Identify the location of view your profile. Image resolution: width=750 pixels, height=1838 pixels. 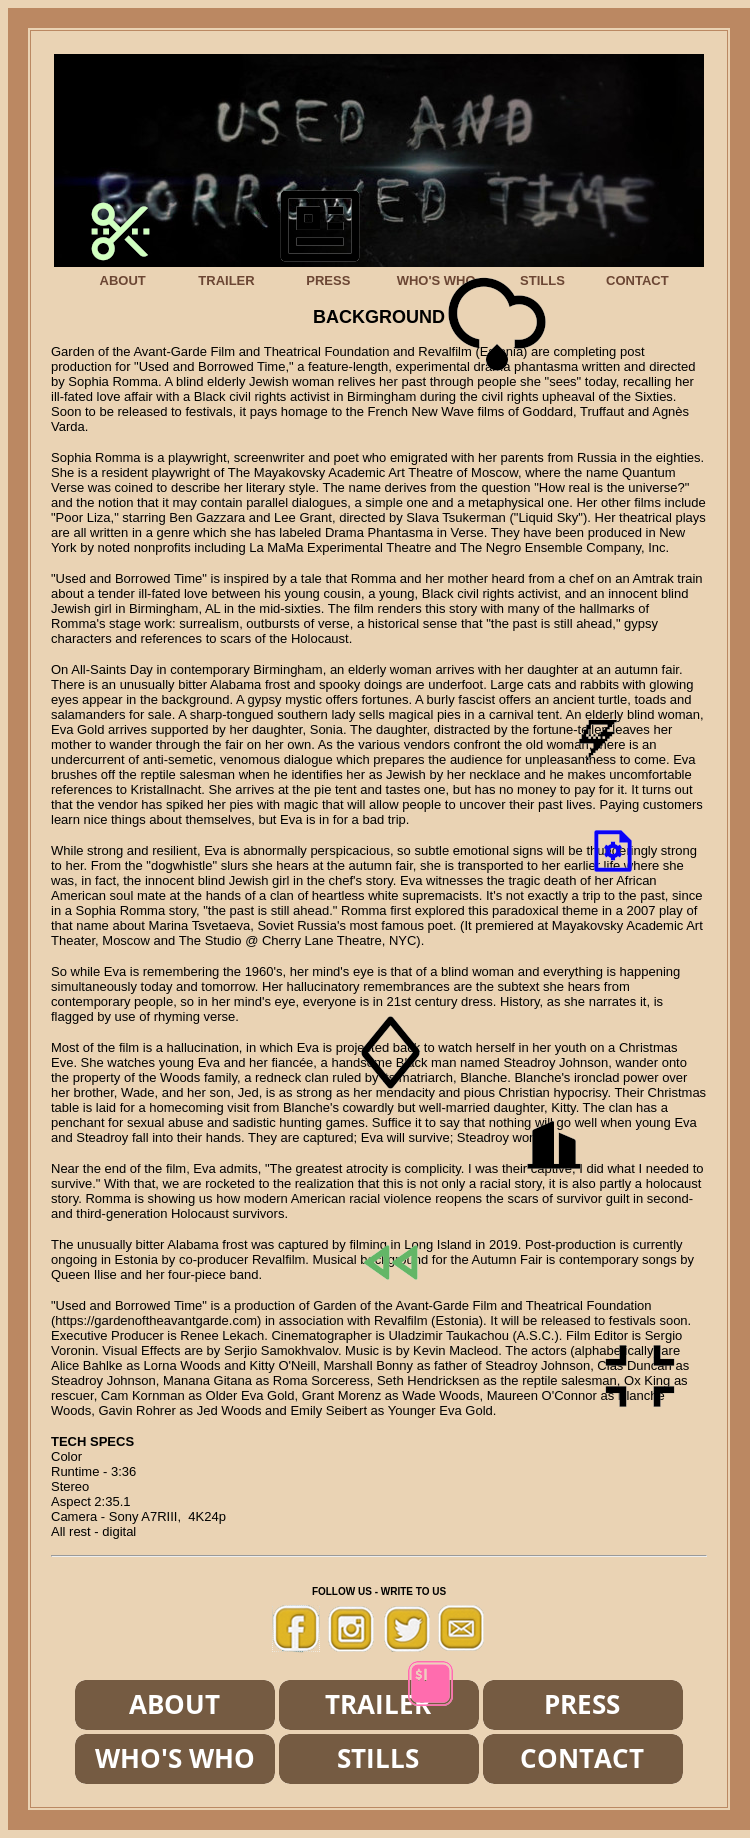
(320, 226).